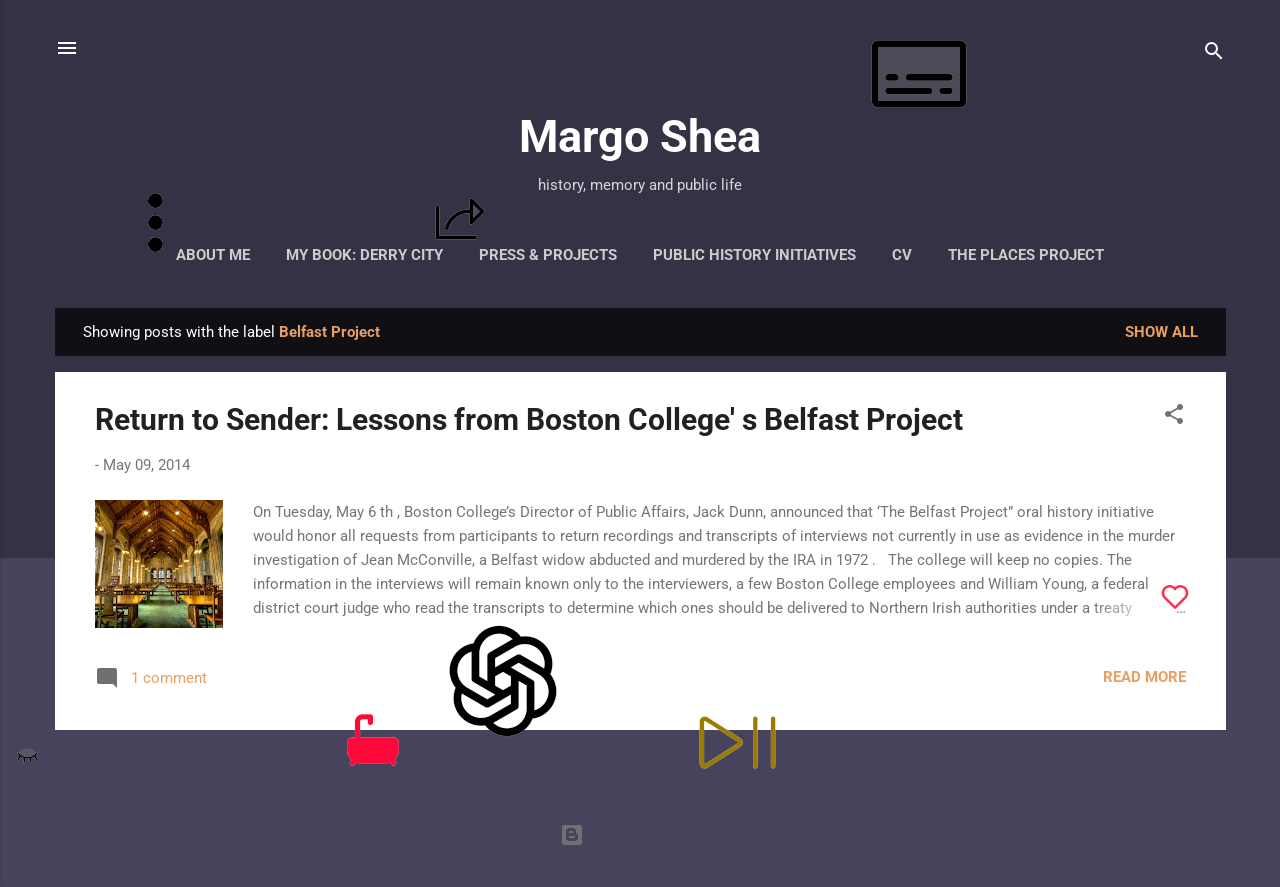 This screenshot has height=887, width=1280. Describe the element at coordinates (1175, 597) in the screenshot. I see `add item to favorites` at that location.